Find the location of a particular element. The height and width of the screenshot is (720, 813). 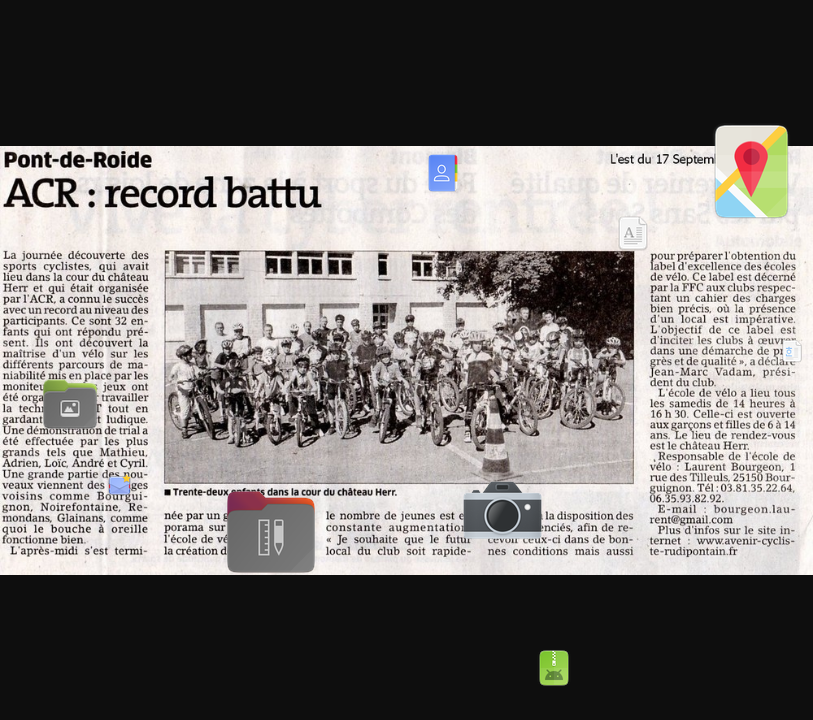

open pictures folder is located at coordinates (70, 404).